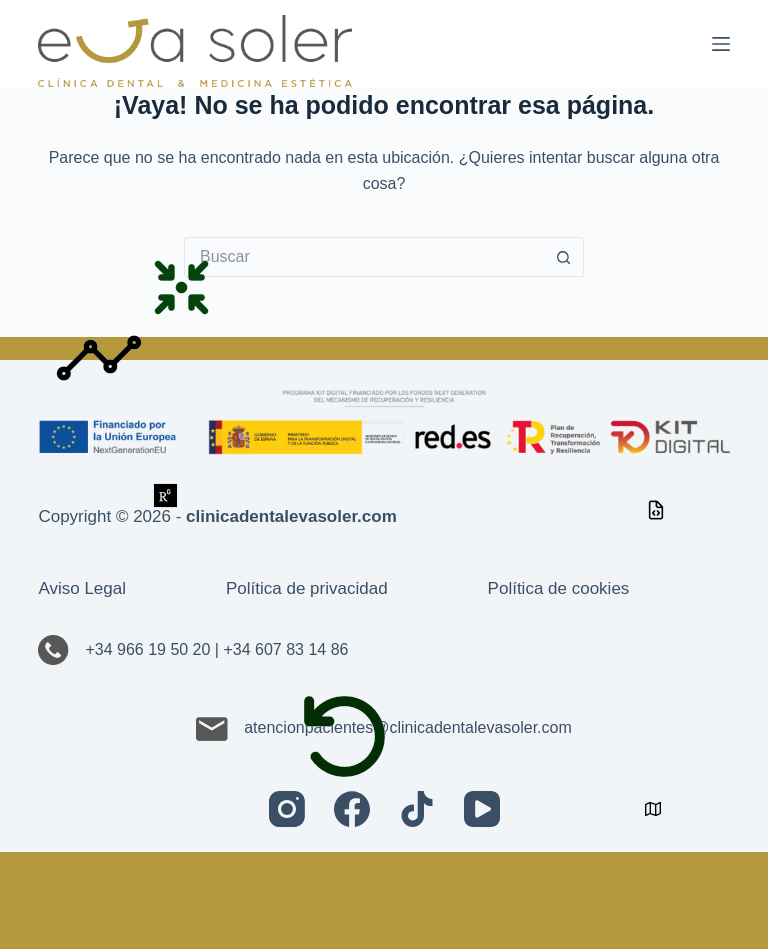 This screenshot has height=949, width=768. What do you see at coordinates (656, 510) in the screenshot?
I see `view source code file` at bounding box center [656, 510].